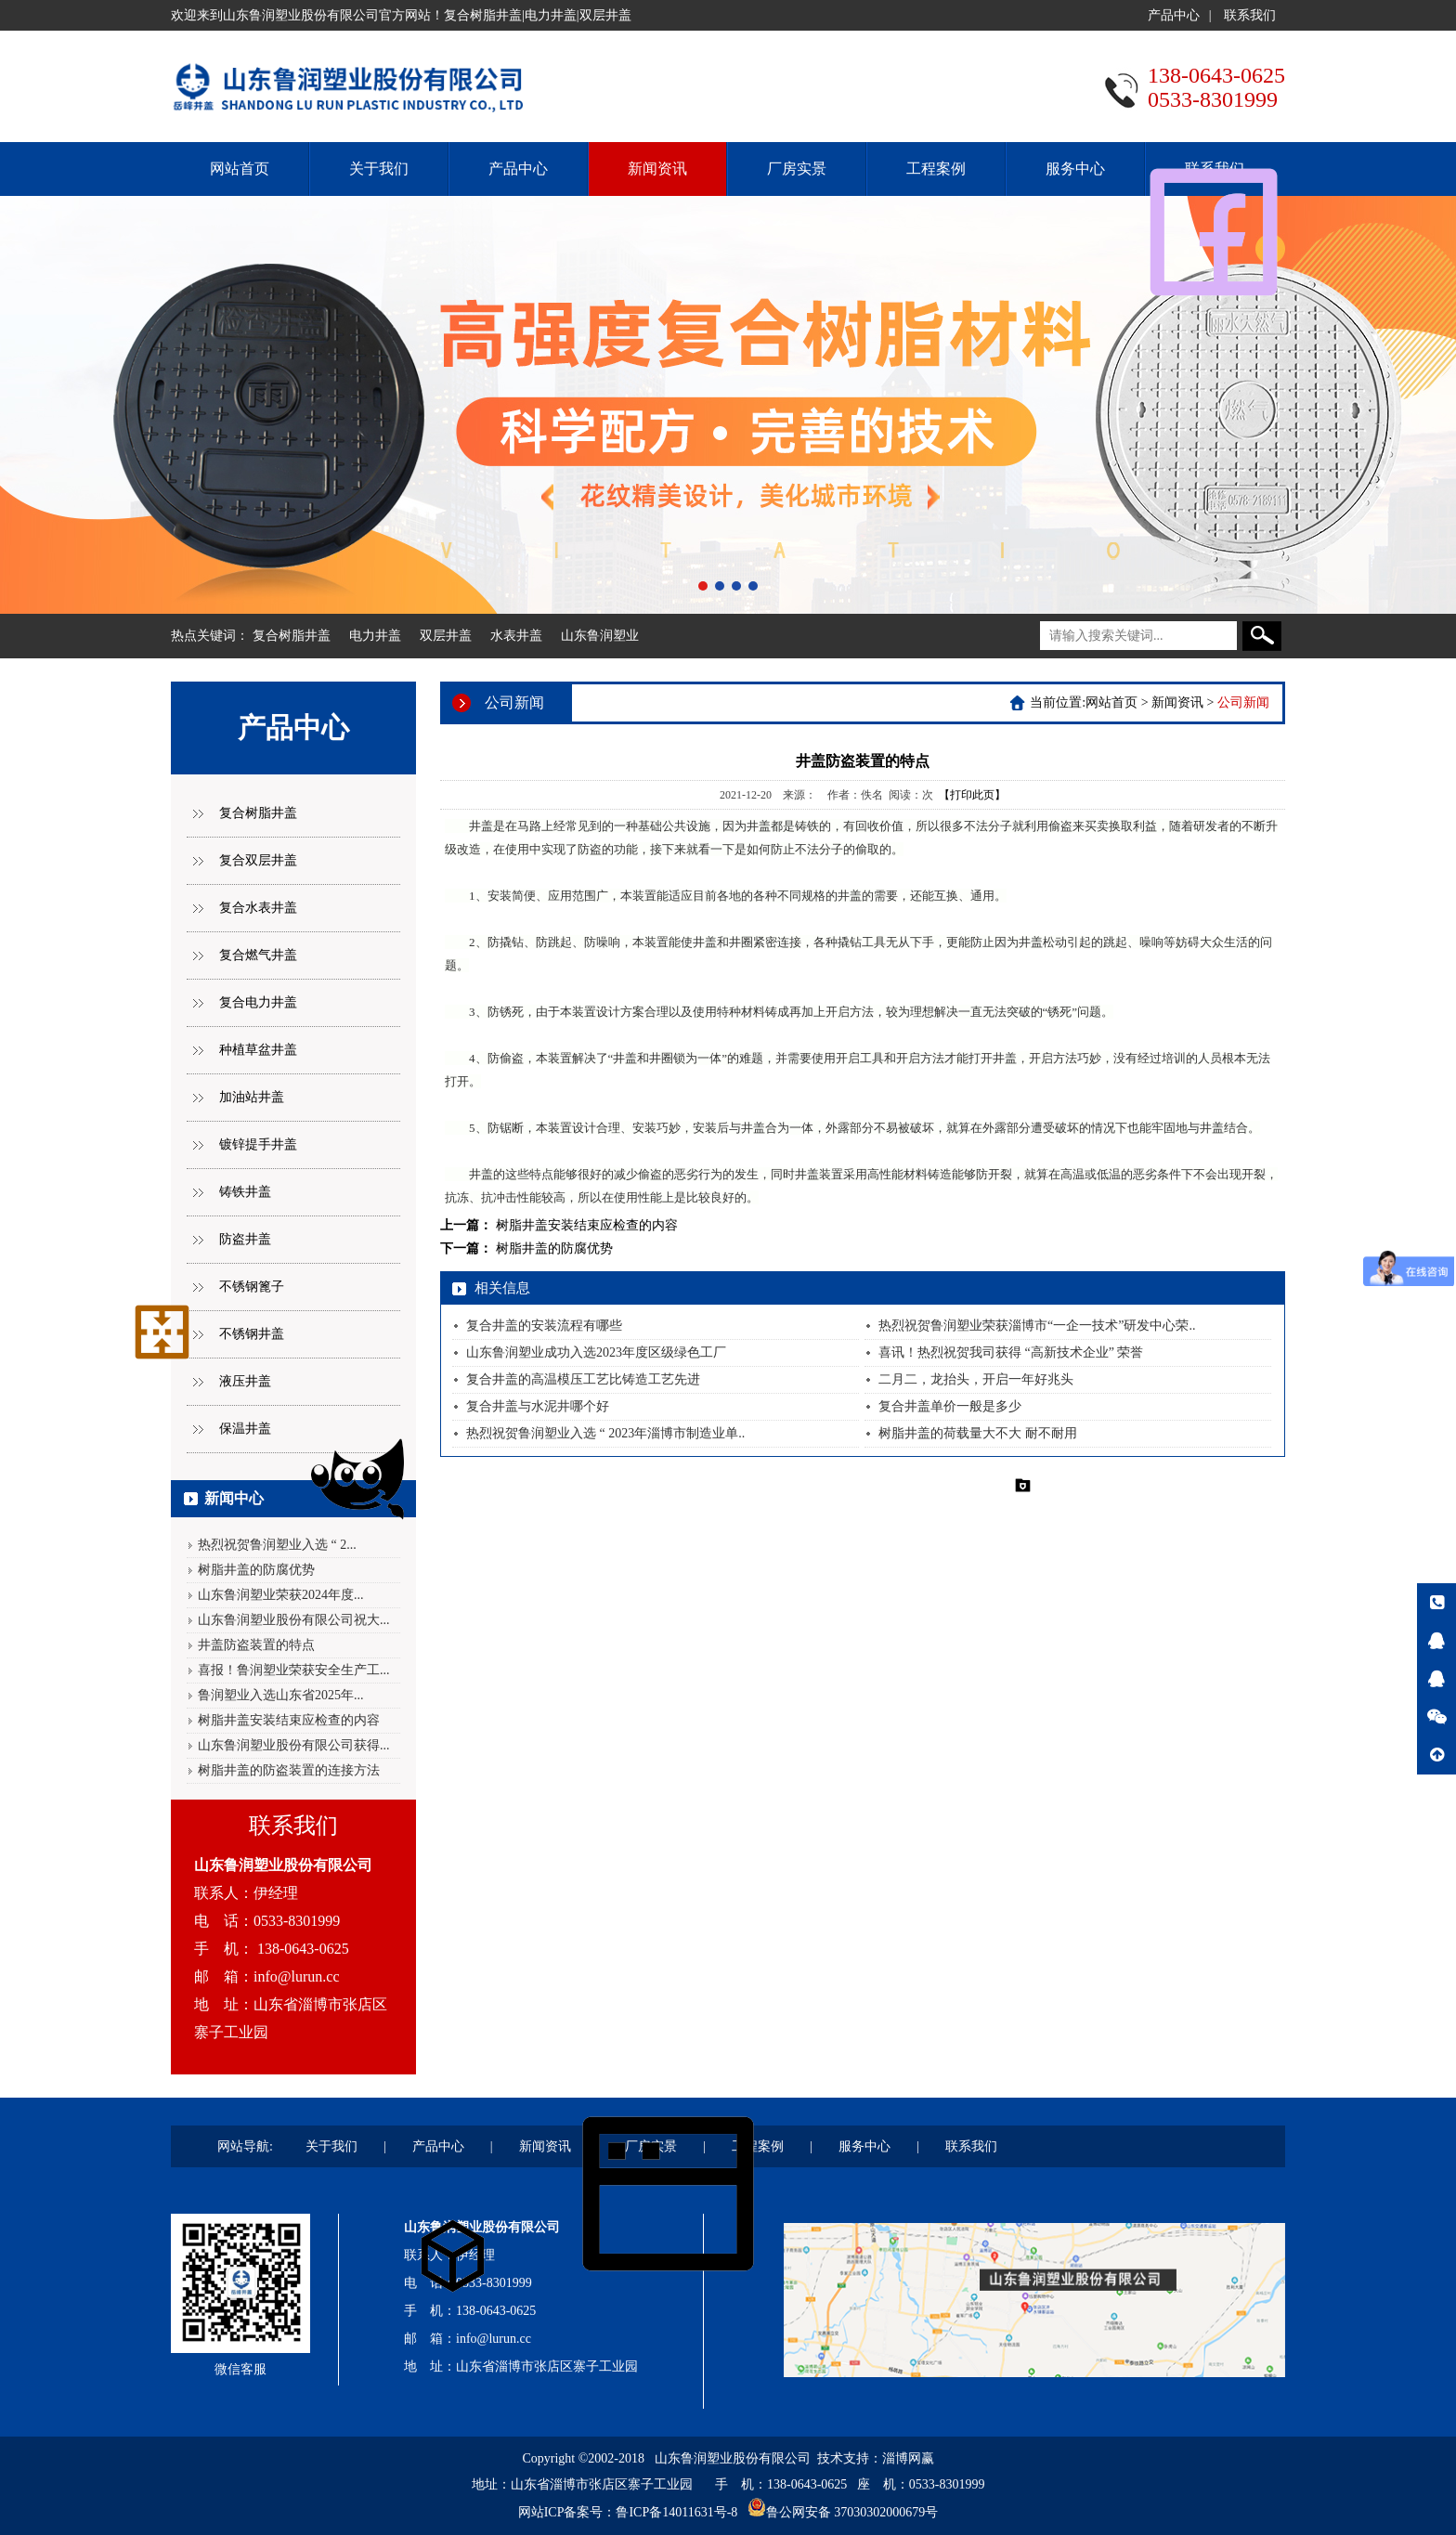 This screenshot has width=1456, height=2535. Describe the element at coordinates (358, 1479) in the screenshot. I see `open GIMP image editor` at that location.